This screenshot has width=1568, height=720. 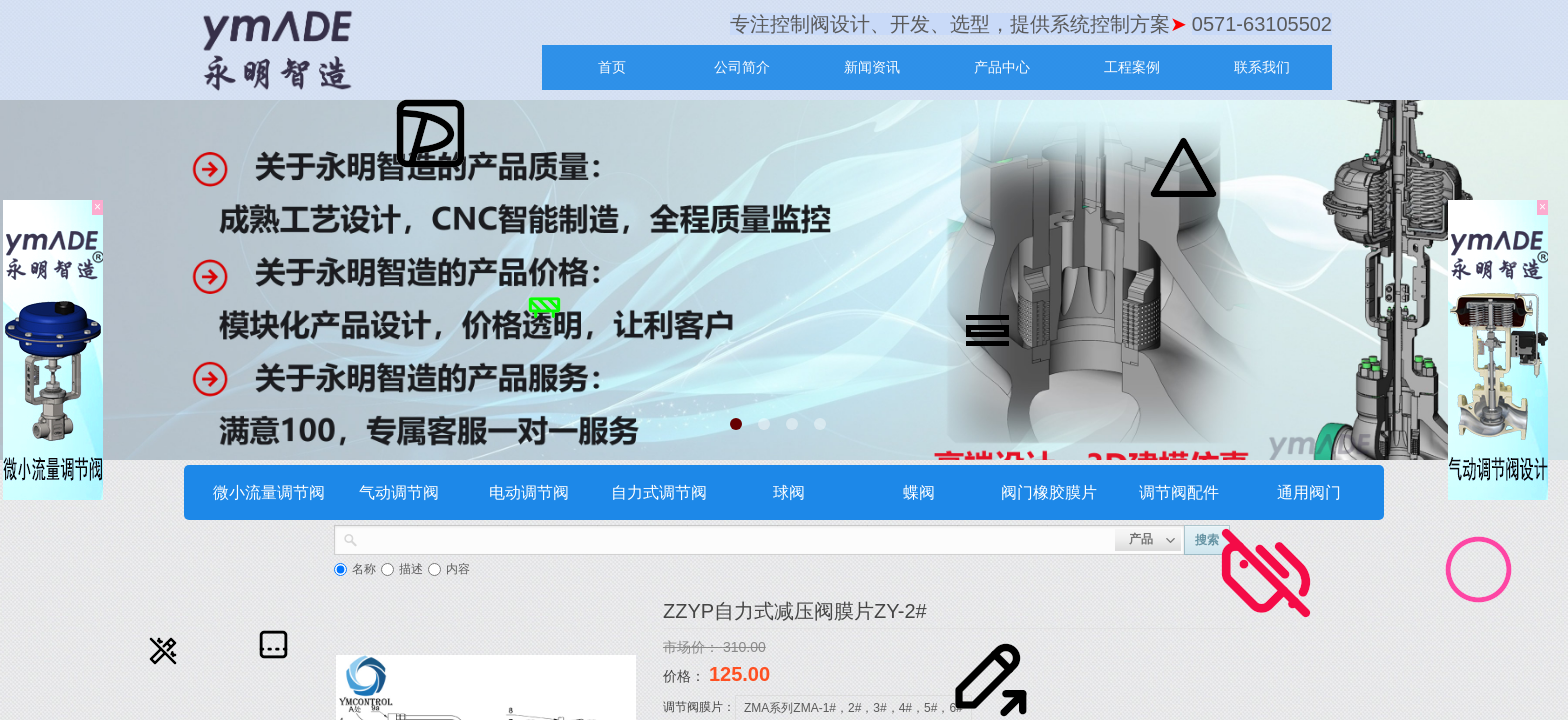 What do you see at coordinates (163, 651) in the screenshot?
I see `disable magic wand or auto-enhance feature` at bounding box center [163, 651].